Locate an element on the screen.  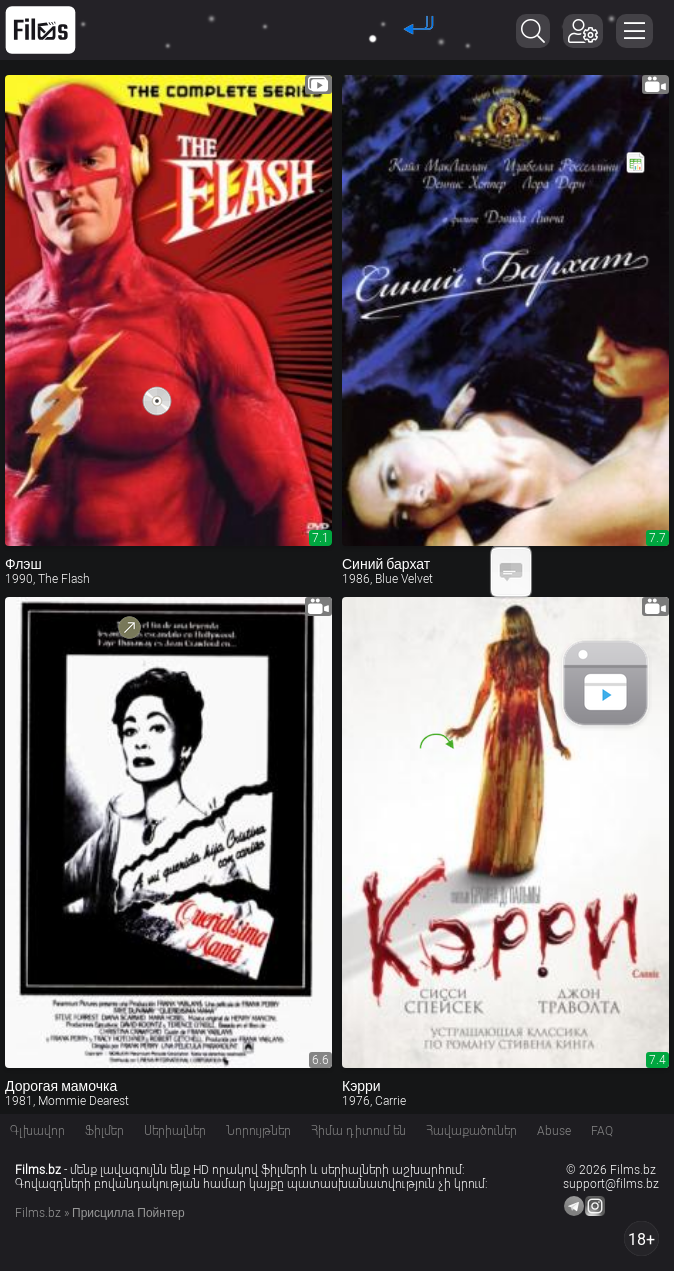
open a spreadsheet file is located at coordinates (635, 162).